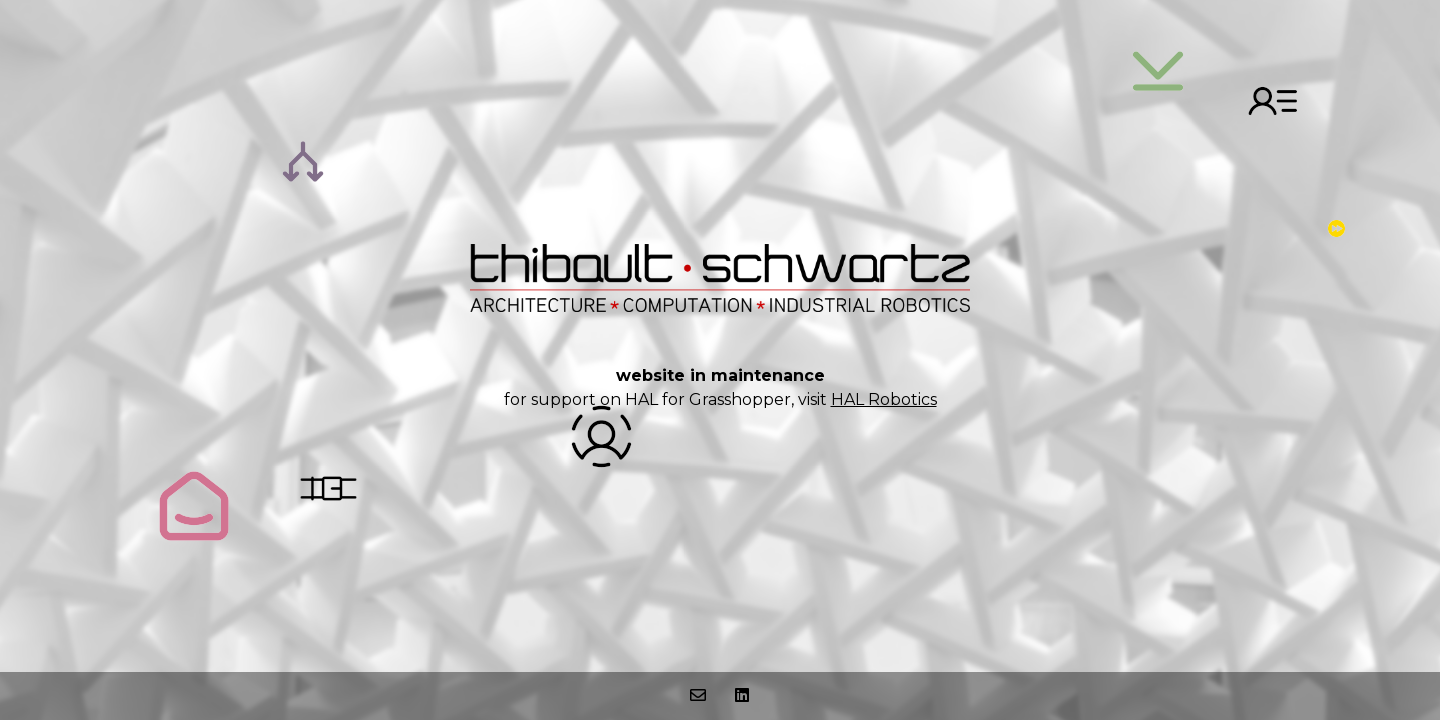 The width and height of the screenshot is (1440, 720). I want to click on access smart home controls, so click(194, 506).